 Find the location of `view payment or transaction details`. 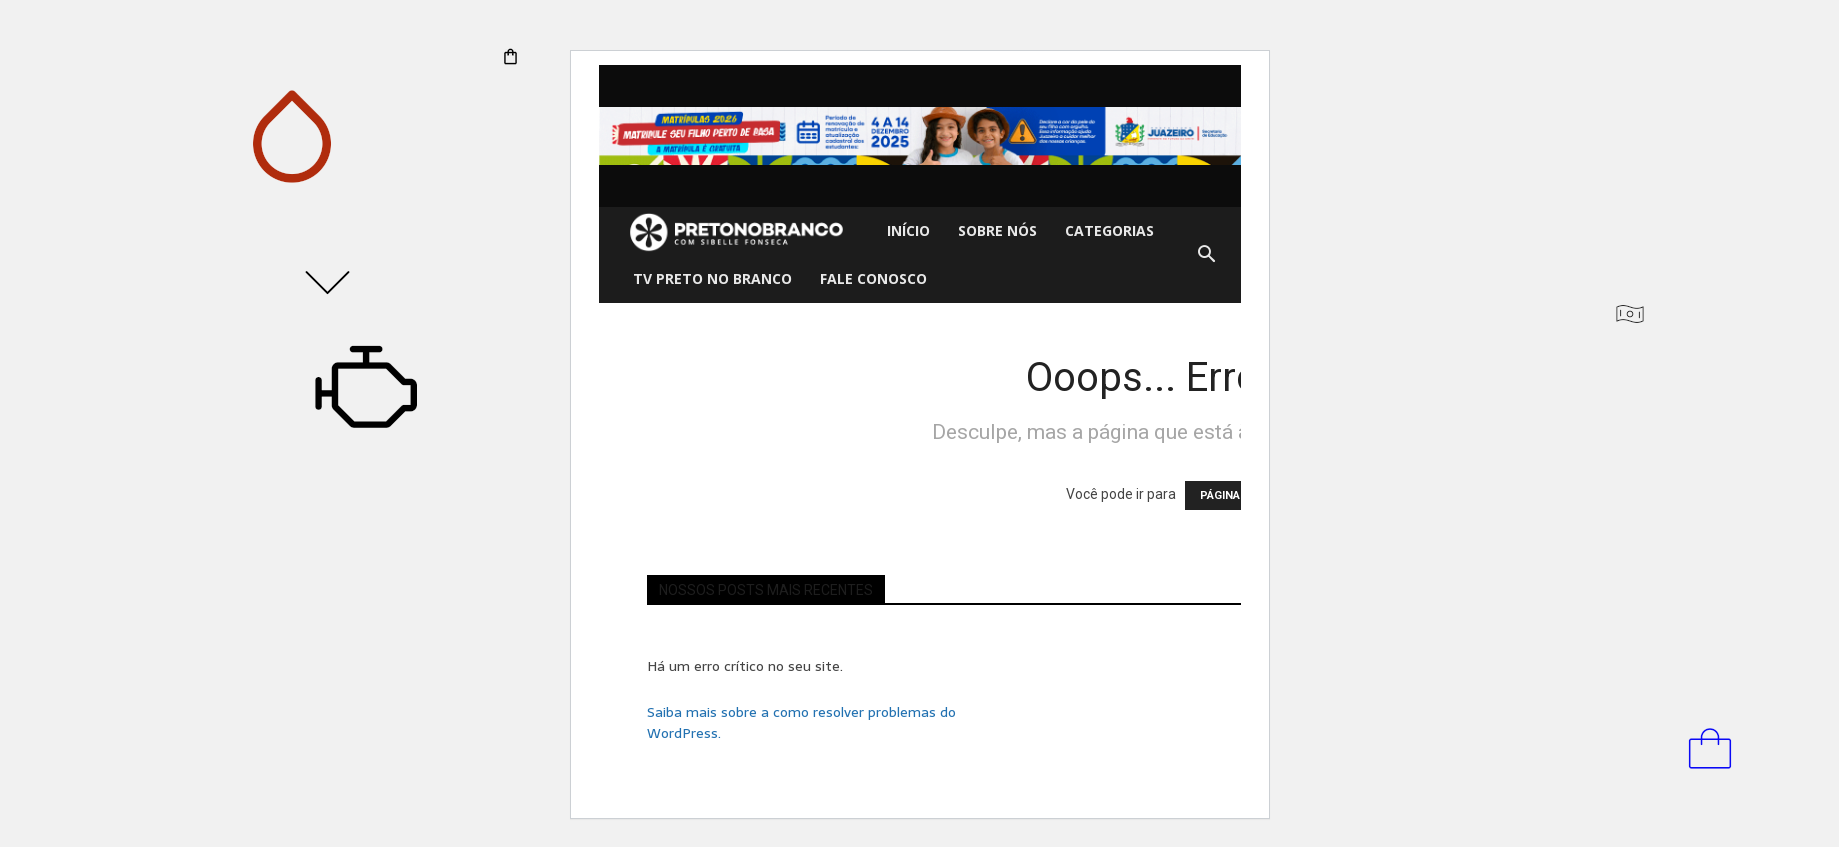

view payment or transaction details is located at coordinates (1630, 314).